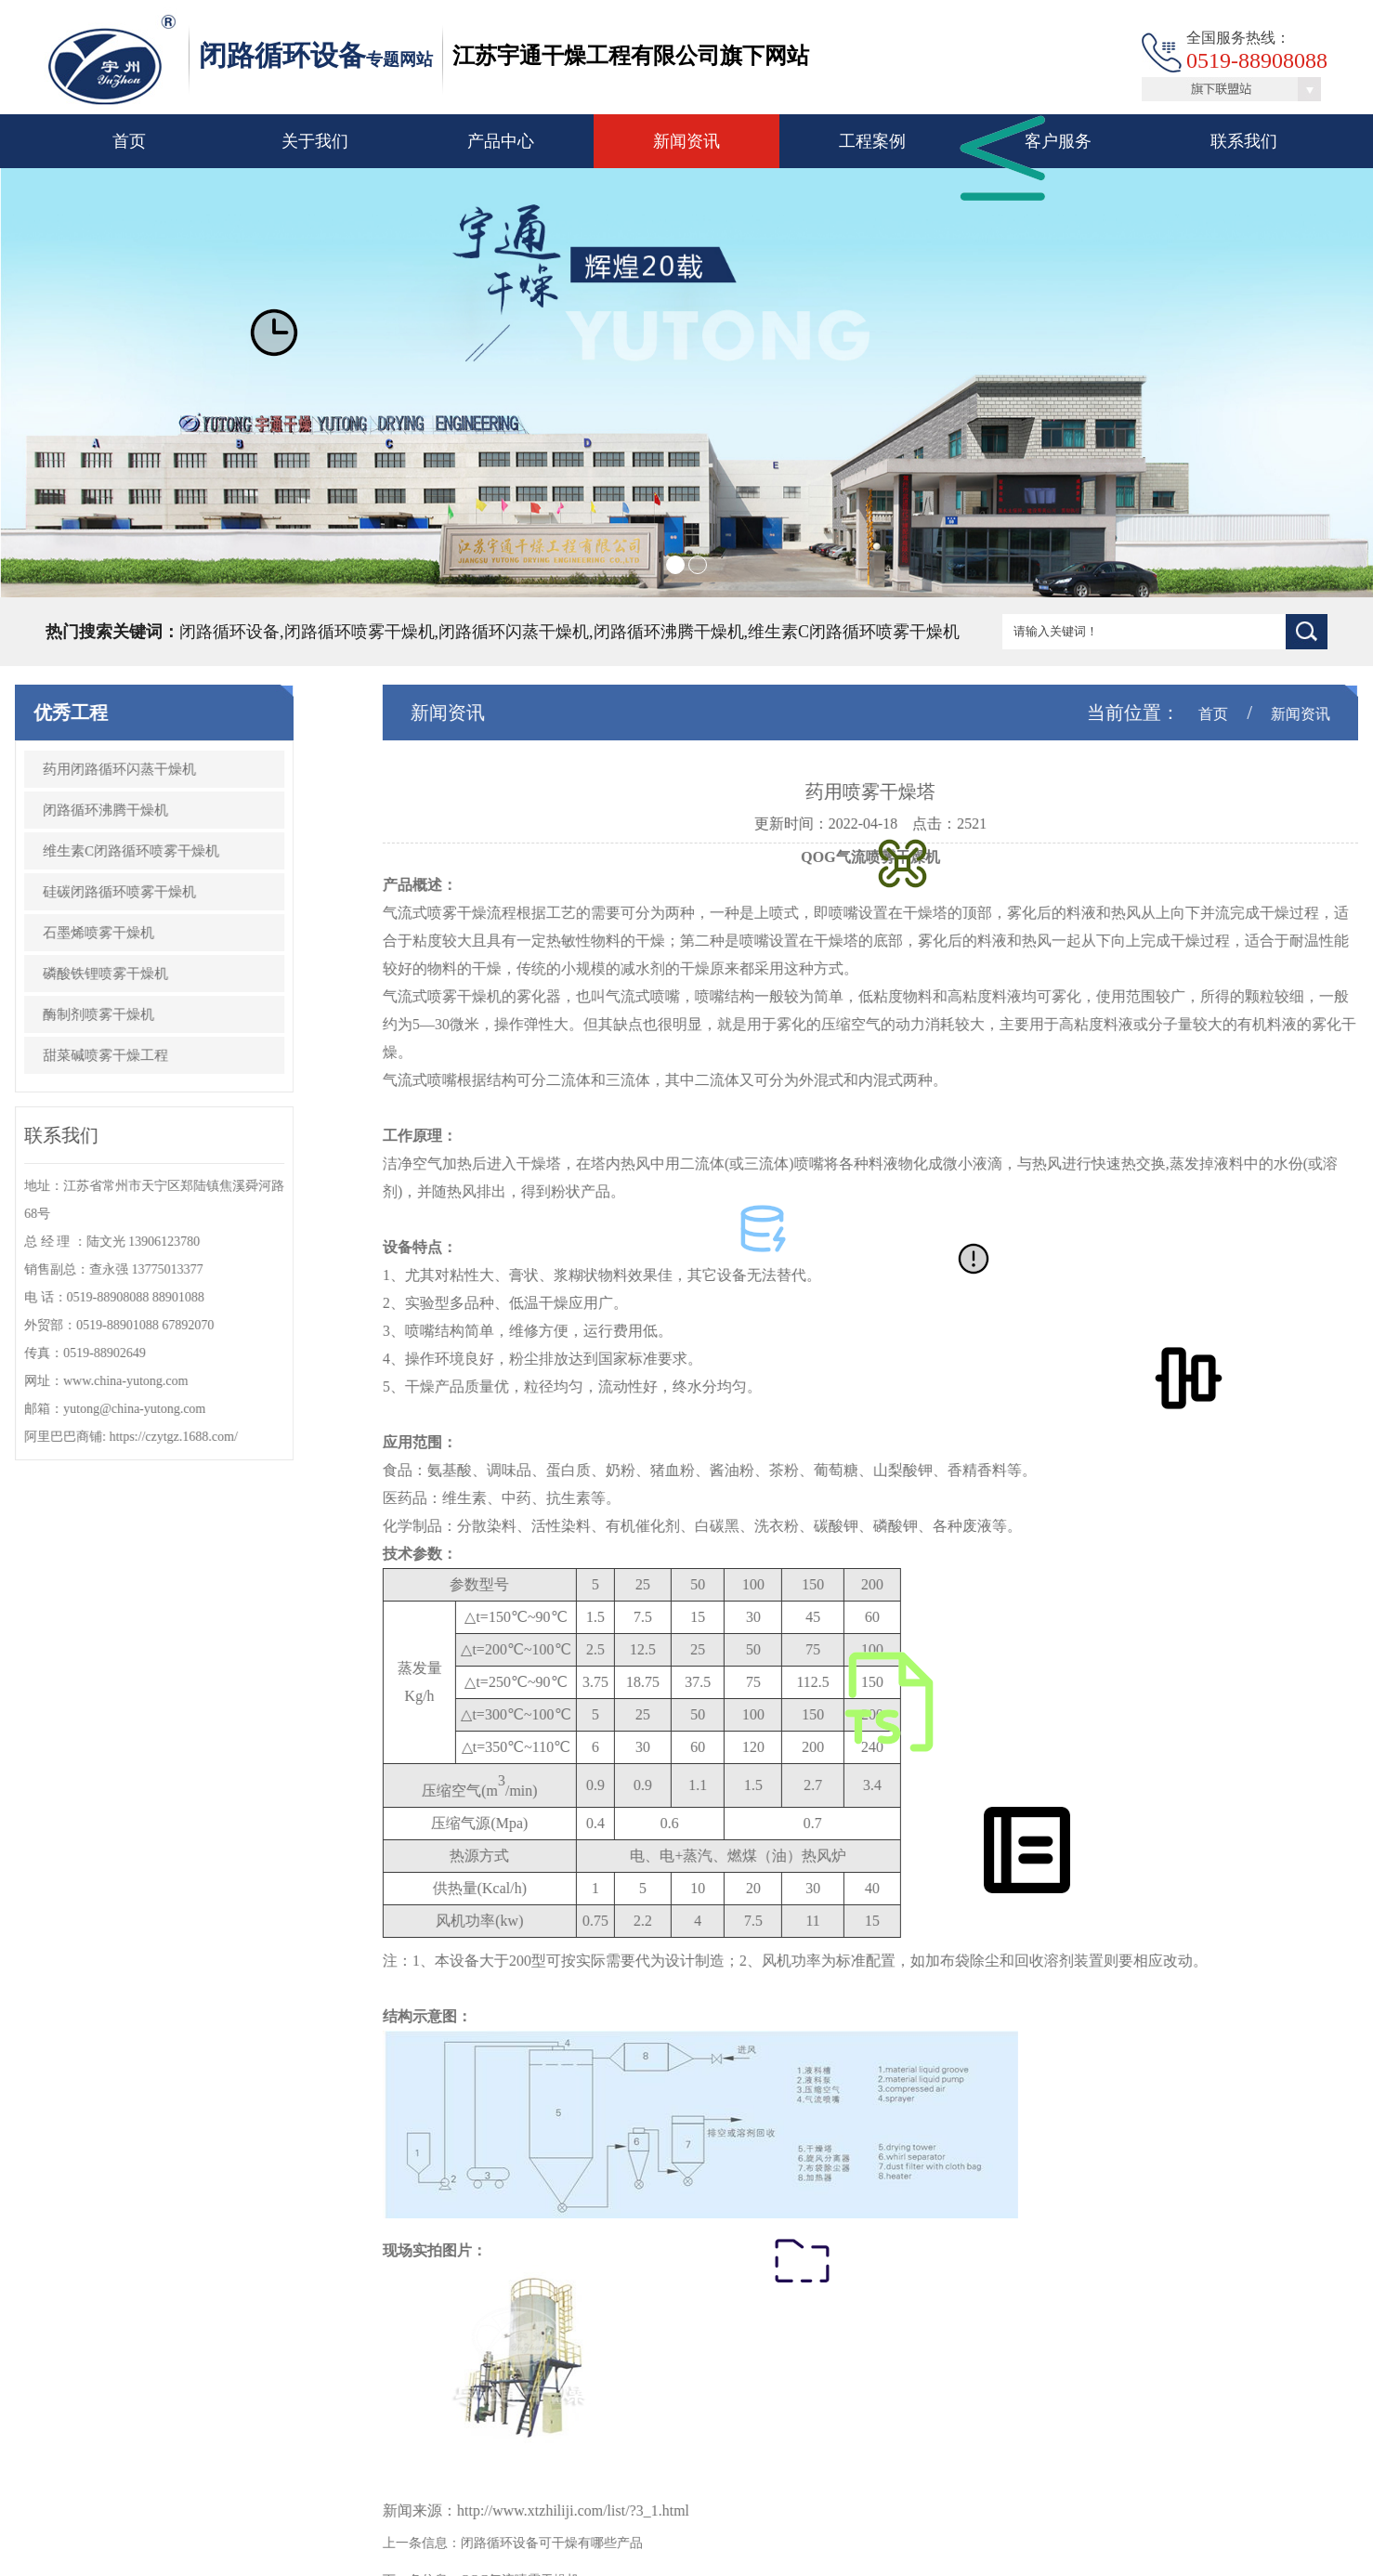  Describe the element at coordinates (891, 1702) in the screenshot. I see `a TypeScript file` at that location.